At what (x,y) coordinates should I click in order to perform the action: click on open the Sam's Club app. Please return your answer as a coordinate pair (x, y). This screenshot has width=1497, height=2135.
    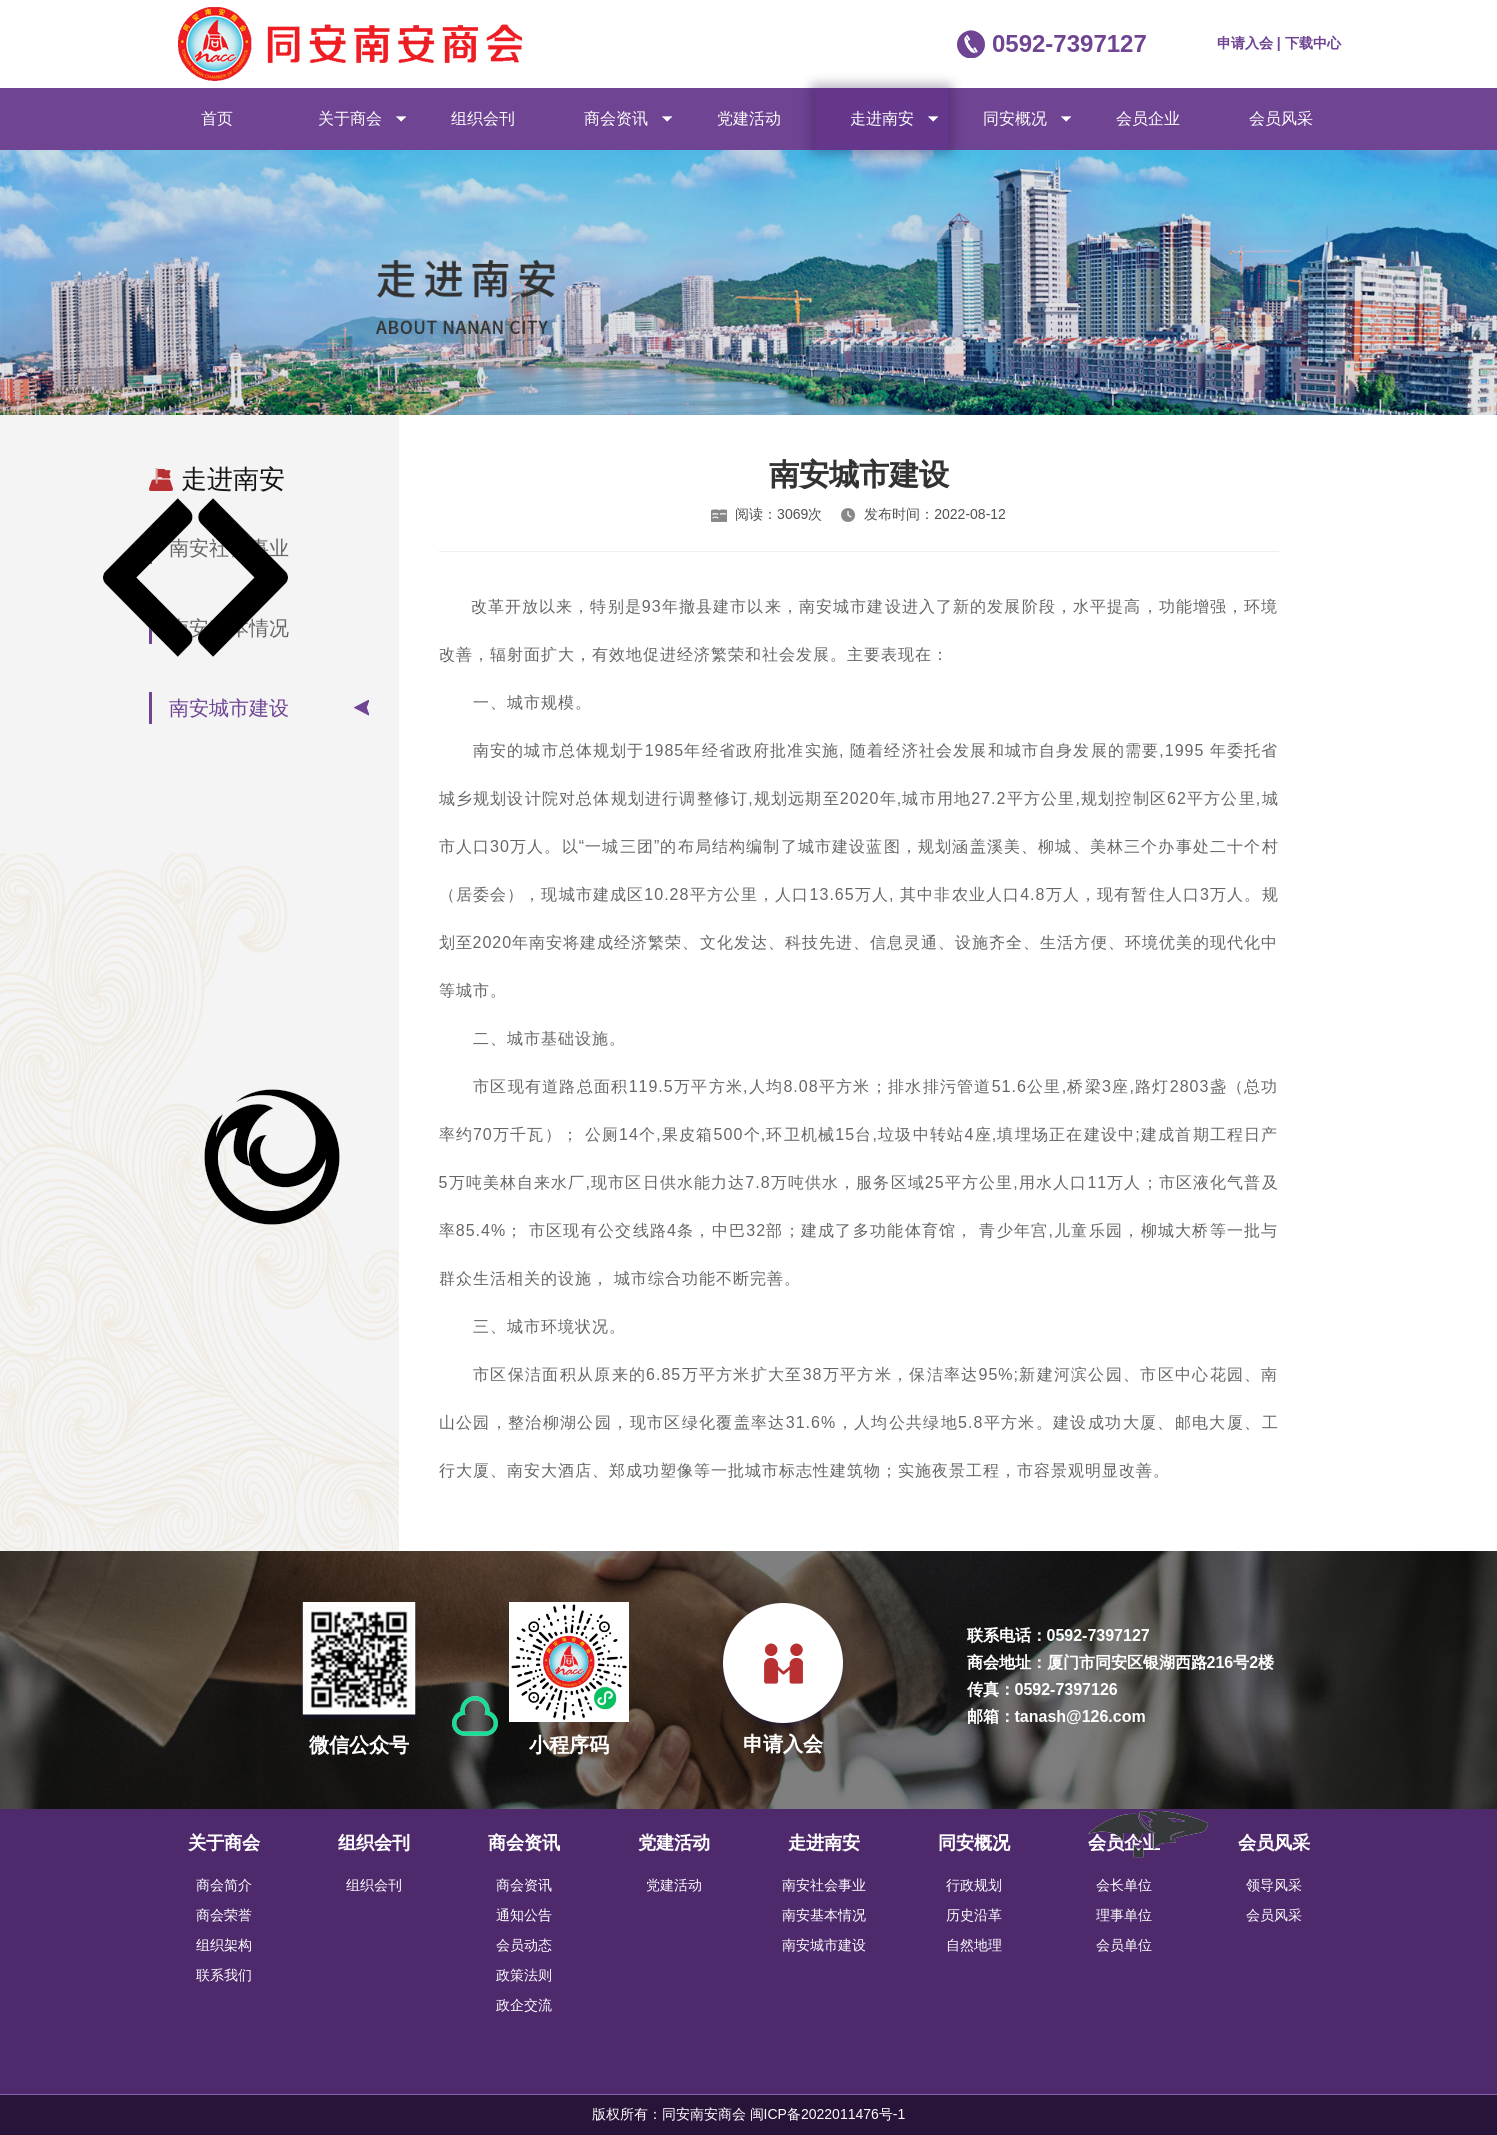
    Looking at the image, I should click on (195, 577).